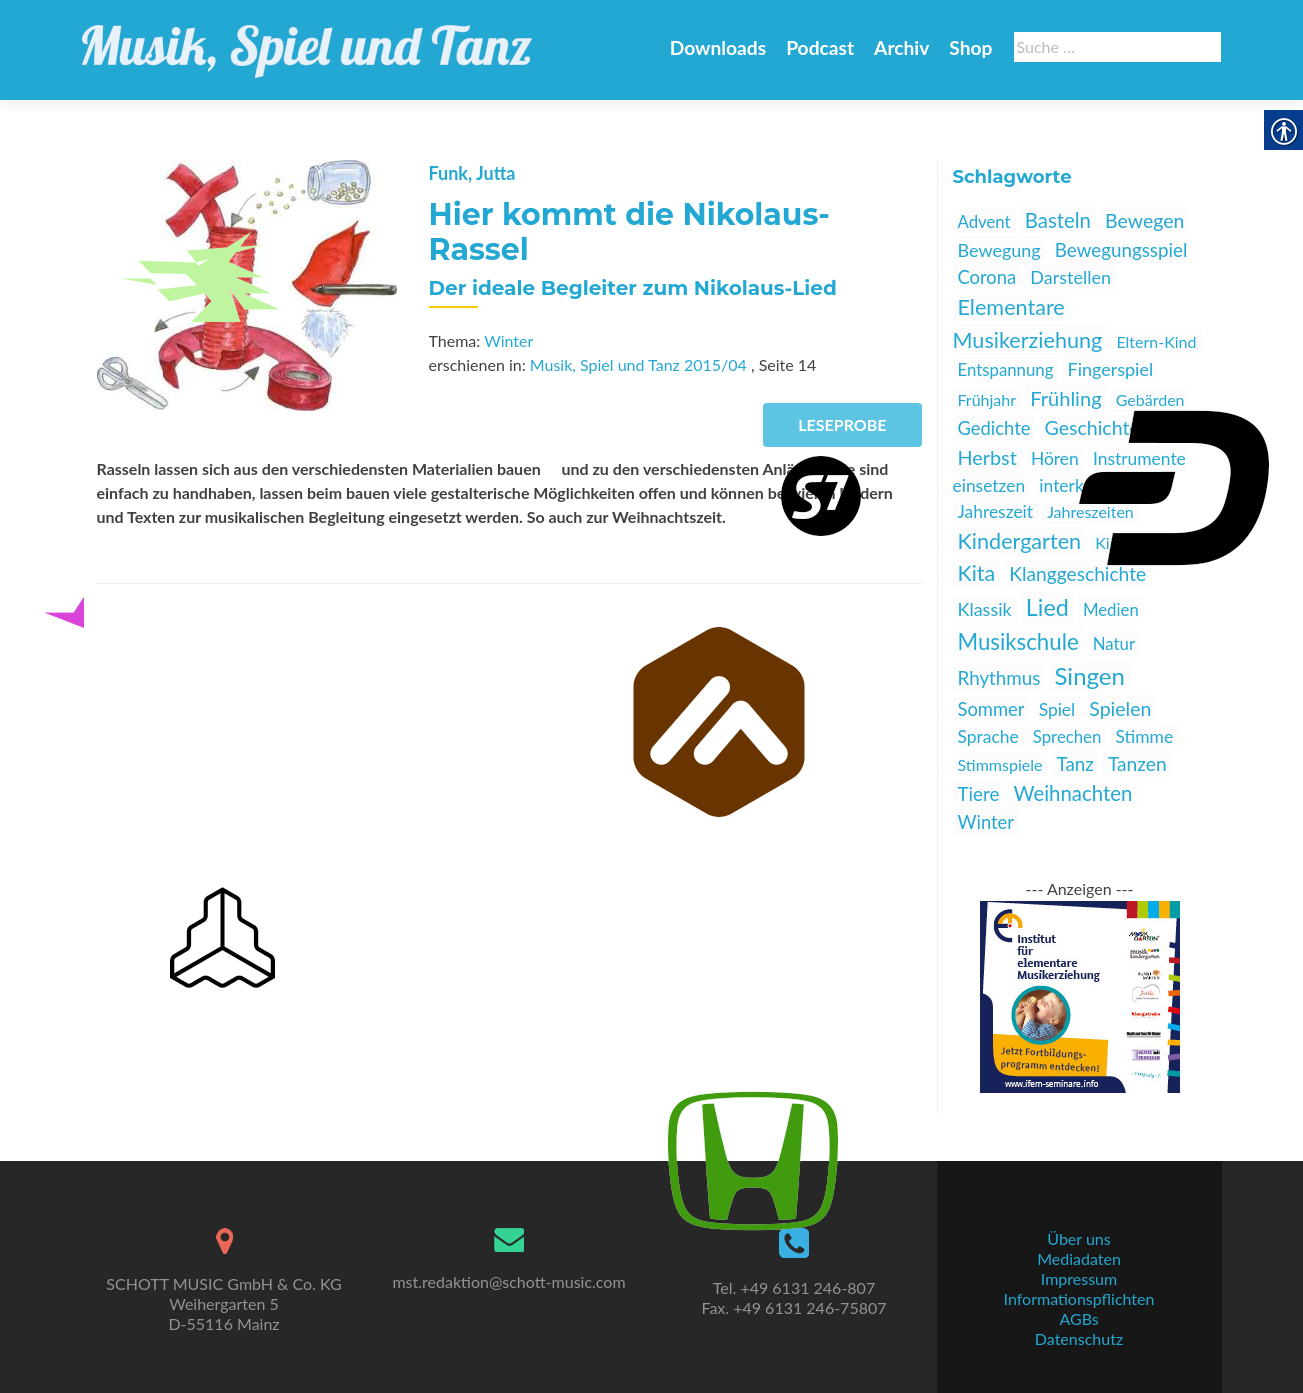 The height and width of the screenshot is (1393, 1303). I want to click on open Matillion data integration platform, so click(719, 722).